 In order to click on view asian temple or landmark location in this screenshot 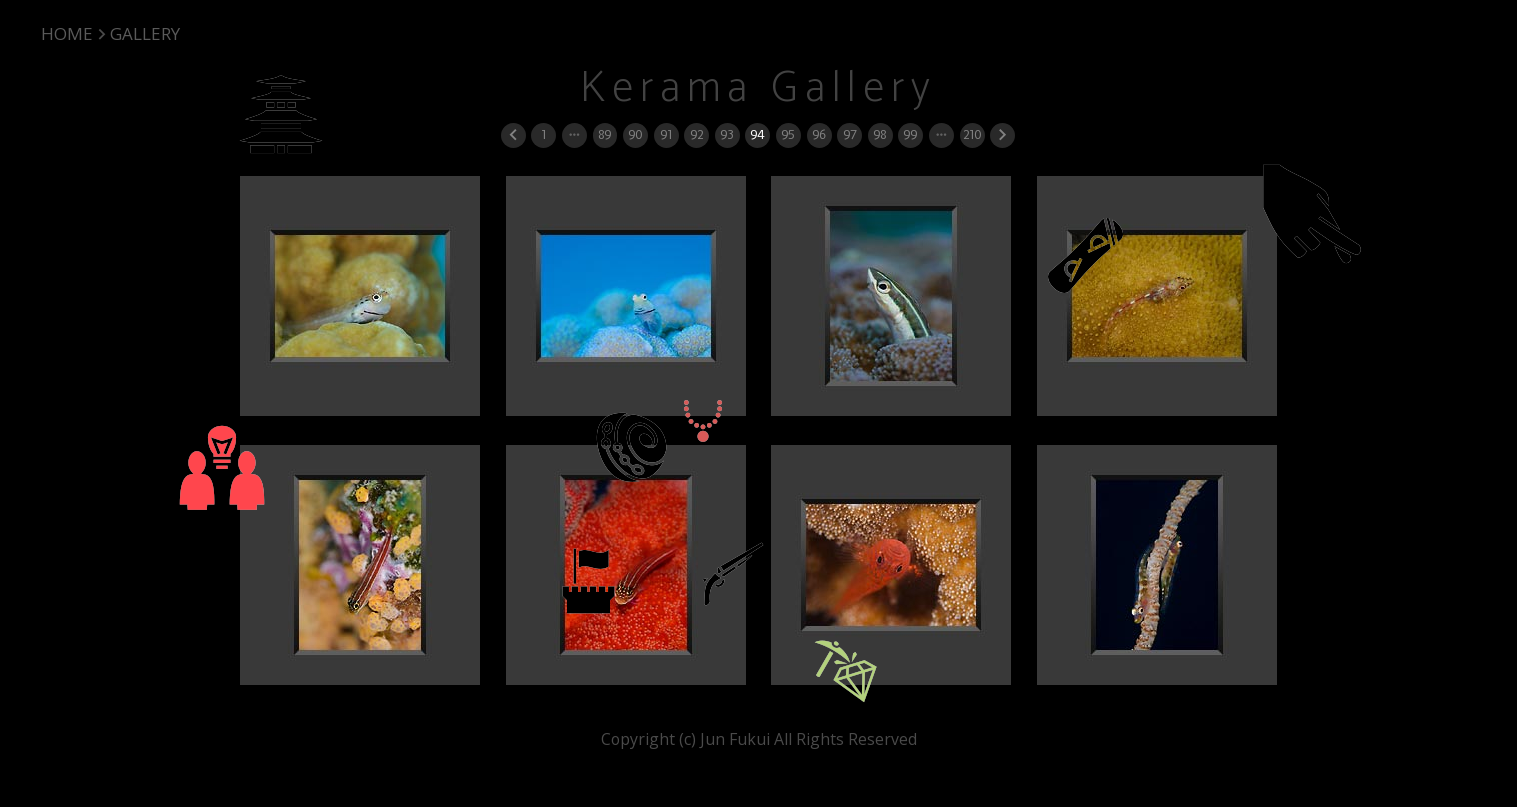, I will do `click(281, 114)`.